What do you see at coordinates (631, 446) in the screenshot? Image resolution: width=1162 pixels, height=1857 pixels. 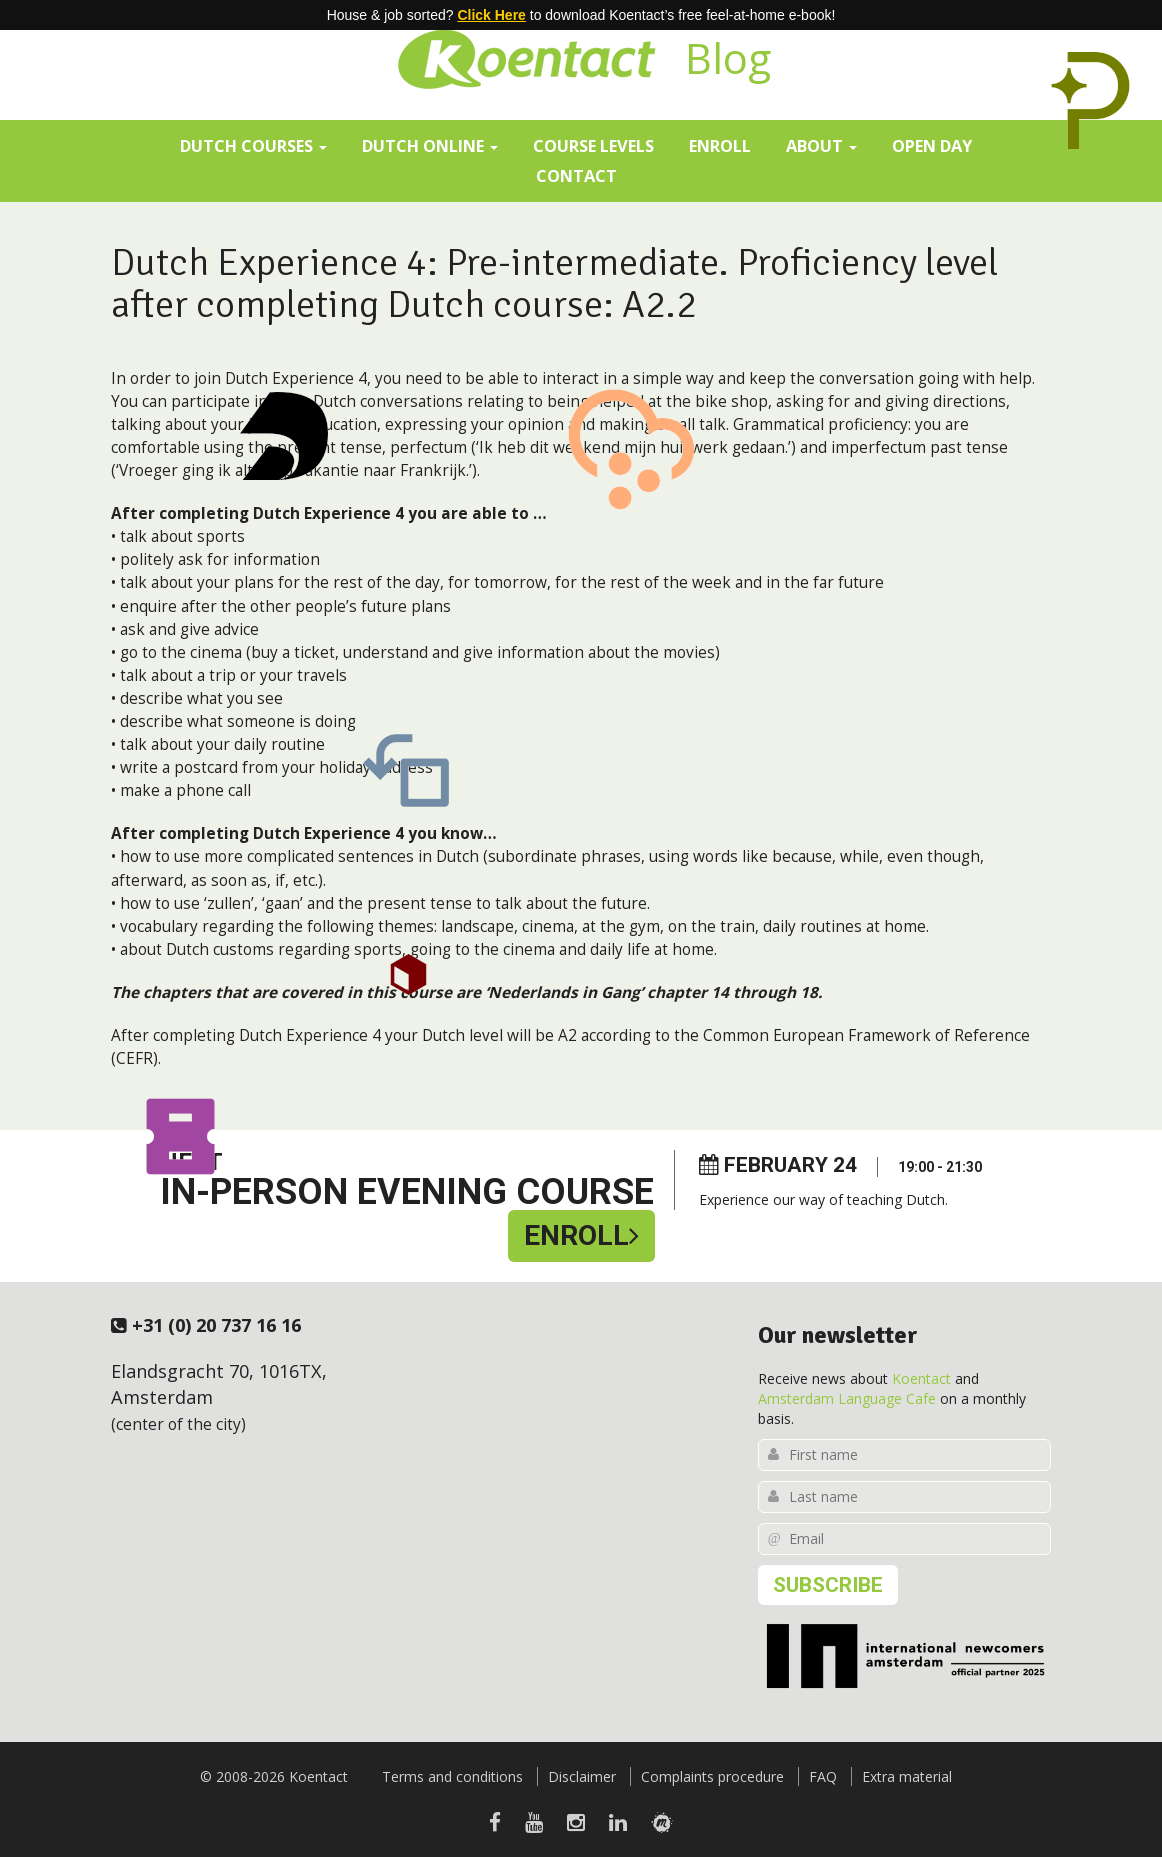 I see `indicates hail weather conditions` at bounding box center [631, 446].